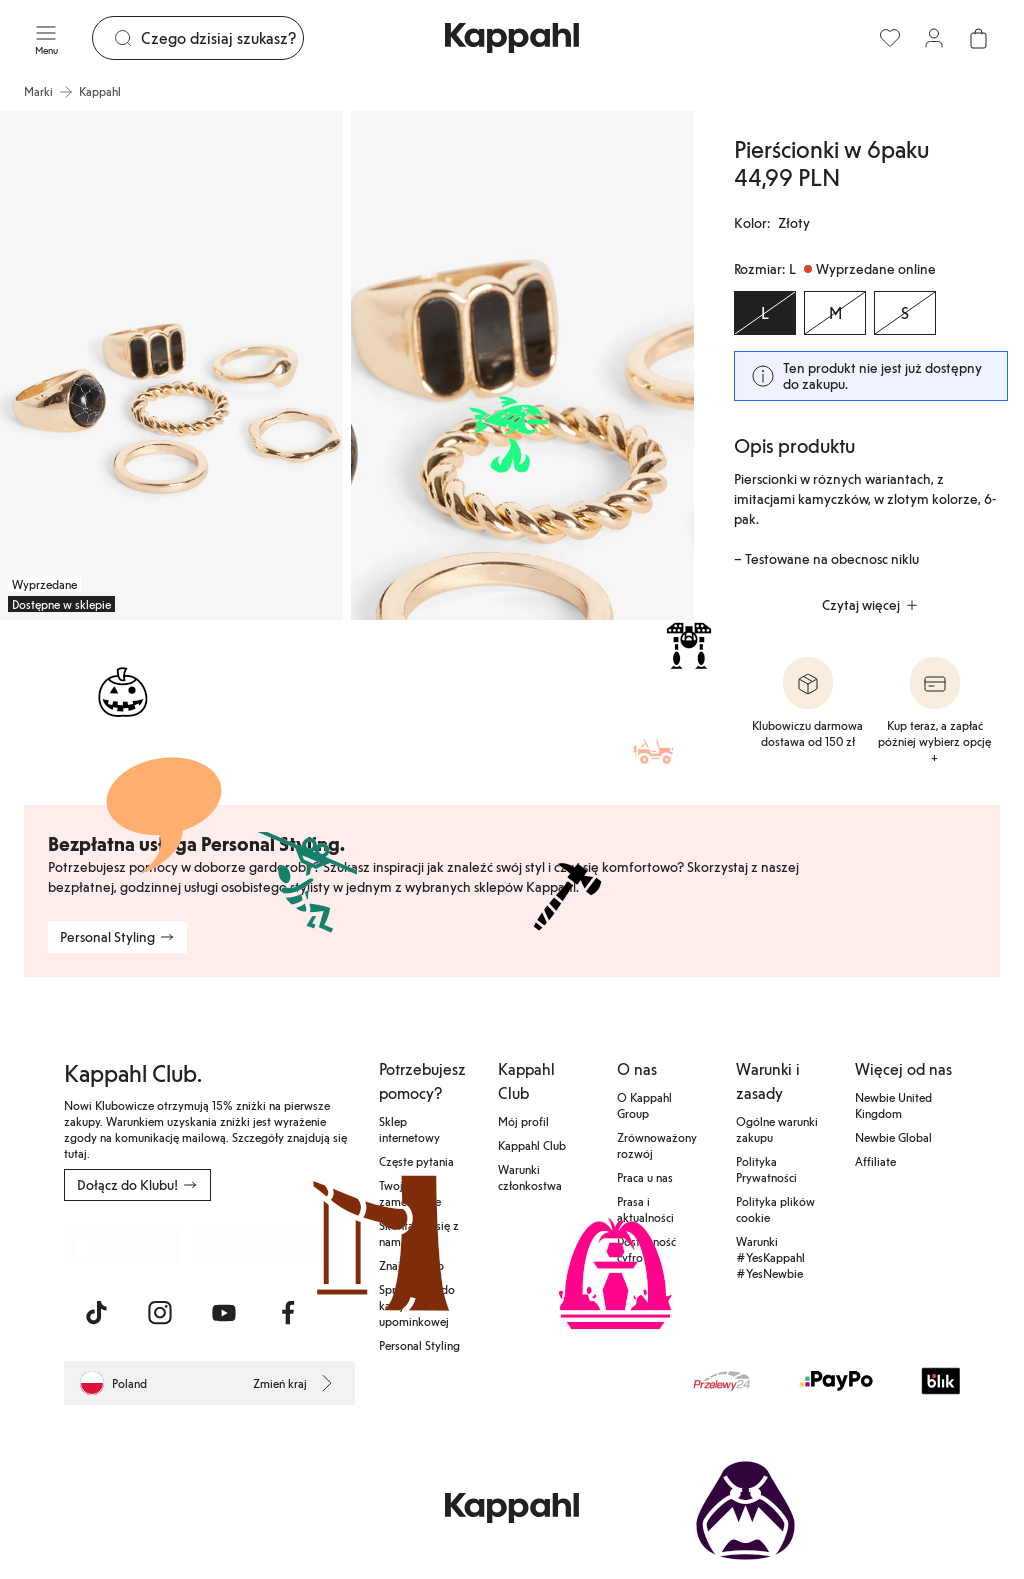  Describe the element at coordinates (164, 816) in the screenshot. I see `open chat or messaging feature` at that location.